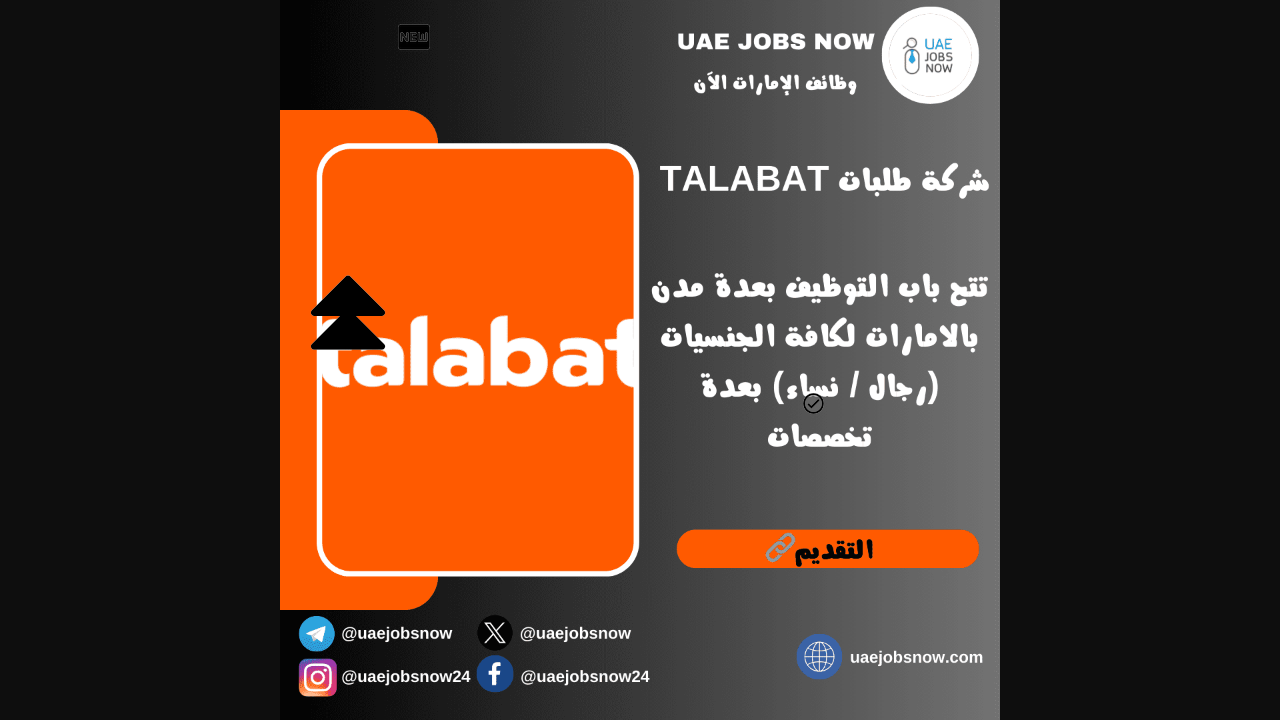 The width and height of the screenshot is (1280, 720). Describe the element at coordinates (813, 403) in the screenshot. I see `indicates task or action completed successfully` at that location.